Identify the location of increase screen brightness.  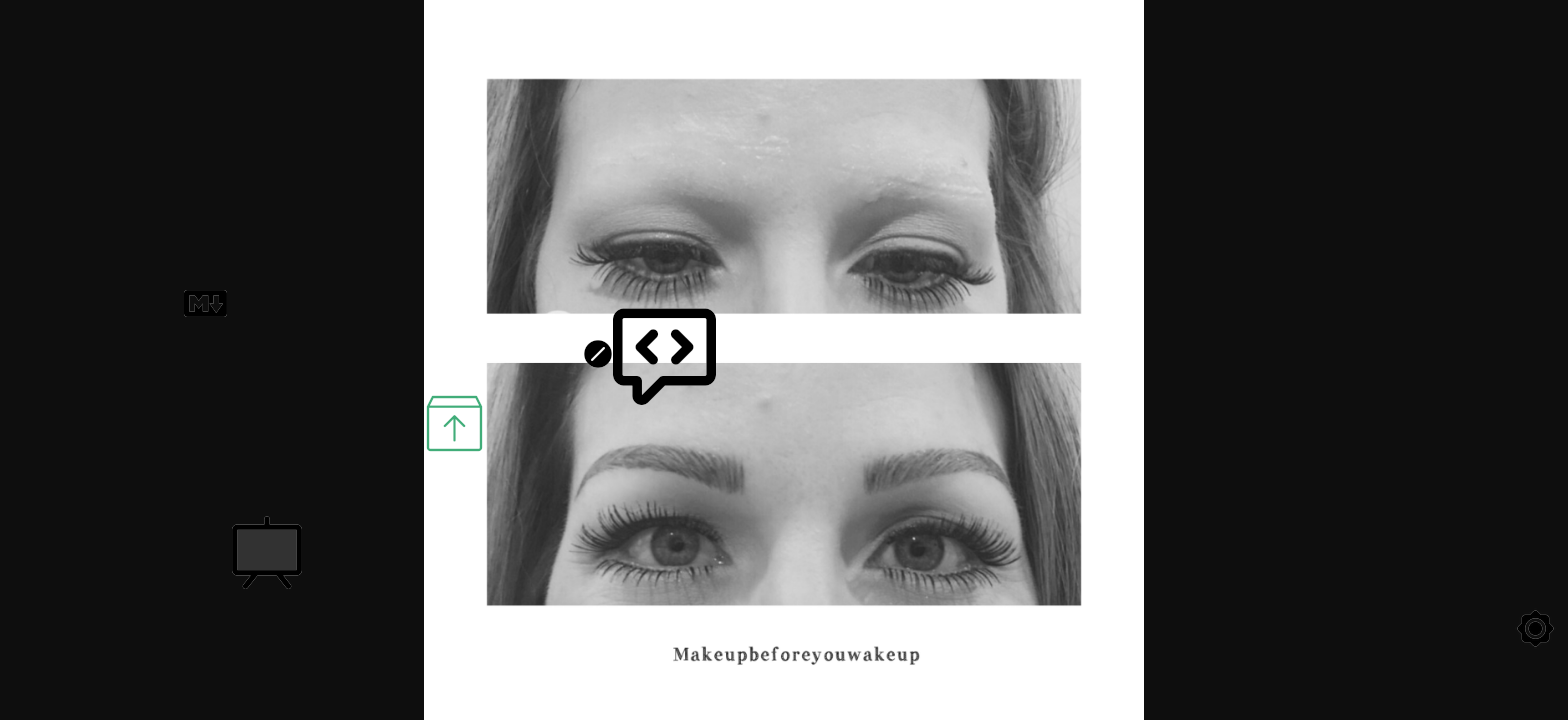
(1535, 628).